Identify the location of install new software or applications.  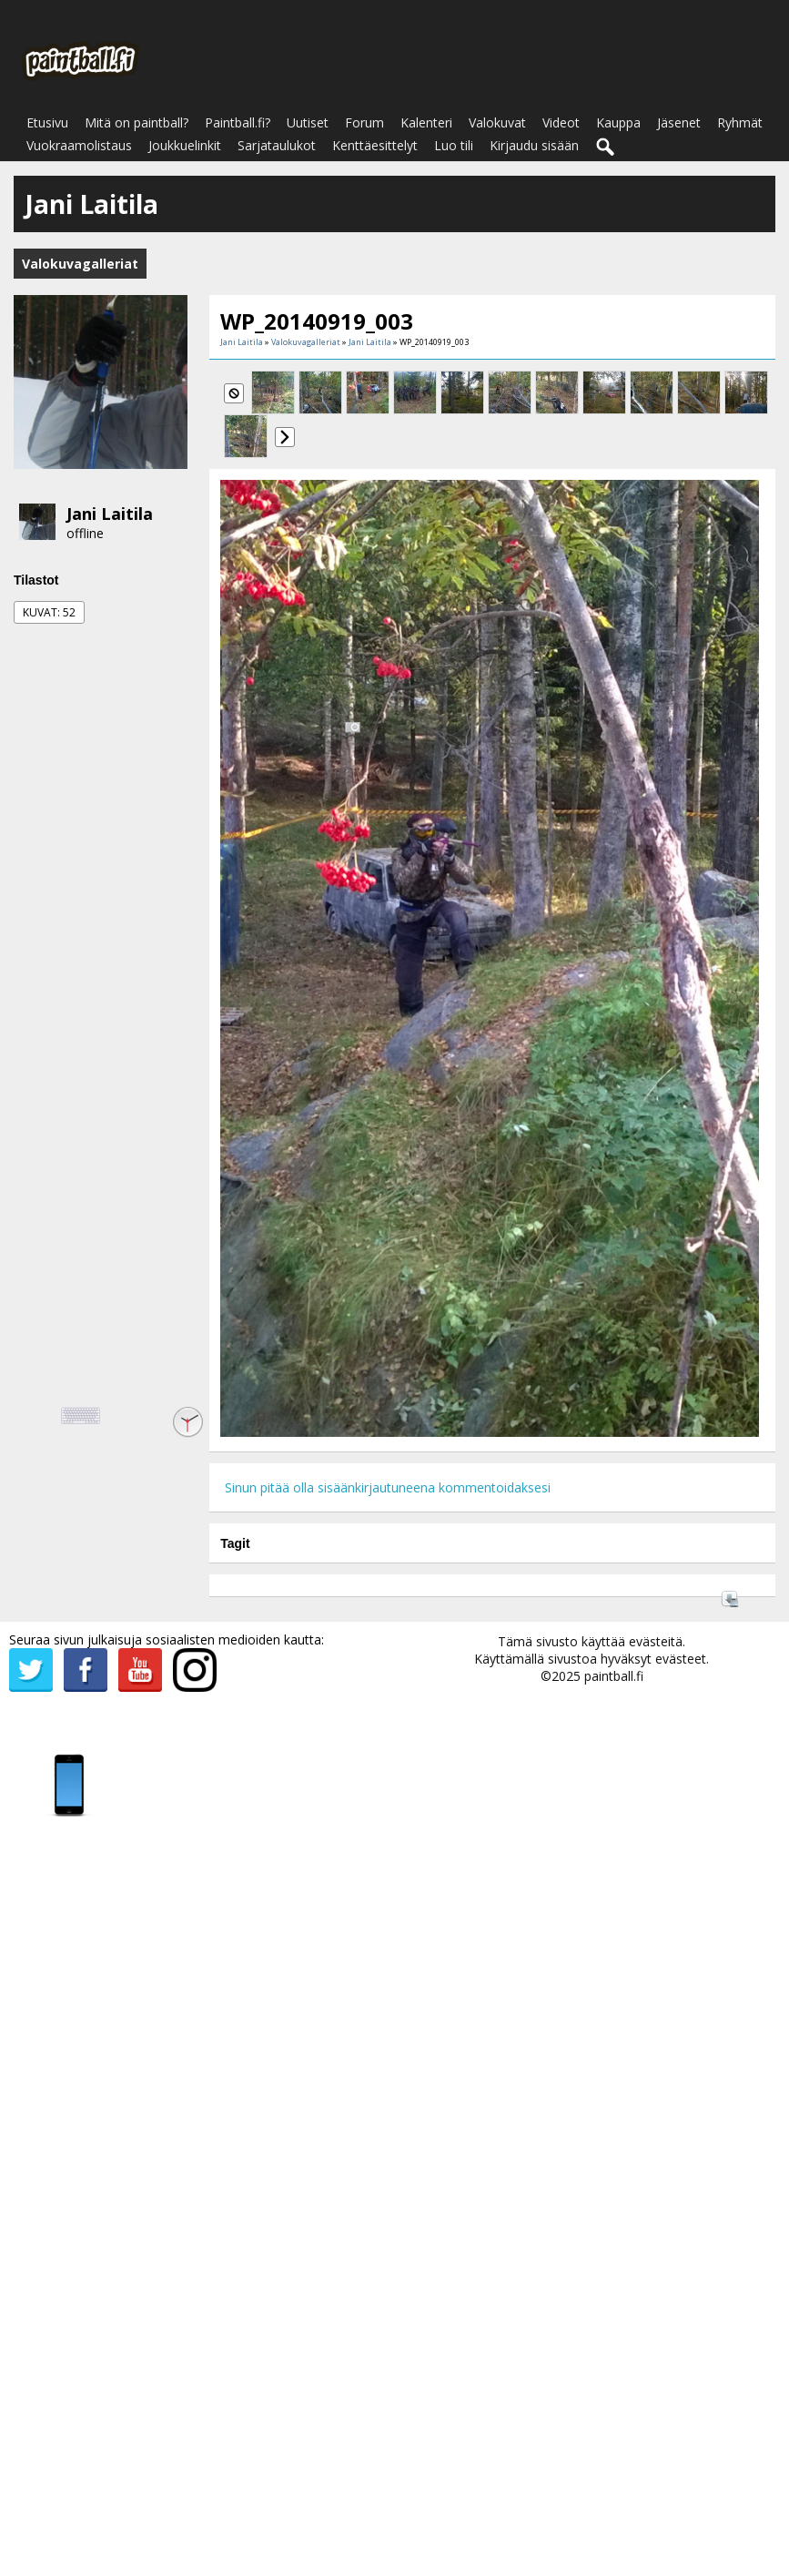
(729, 1598).